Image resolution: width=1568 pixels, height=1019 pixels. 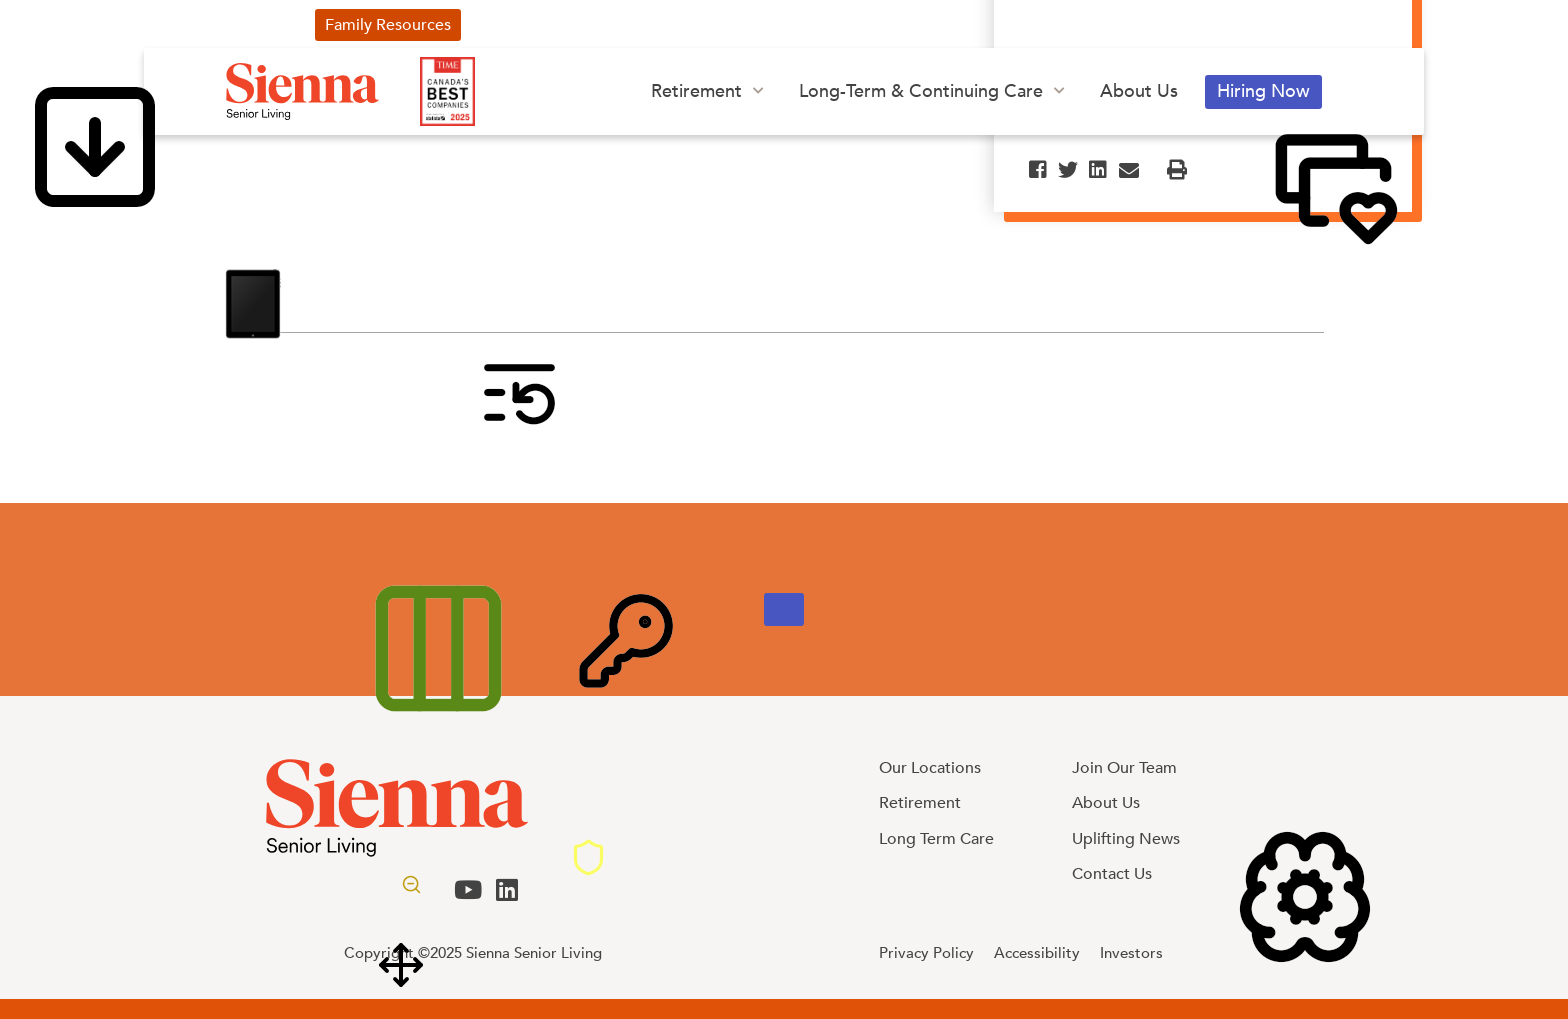 I want to click on iPad device icon, so click(x=253, y=304).